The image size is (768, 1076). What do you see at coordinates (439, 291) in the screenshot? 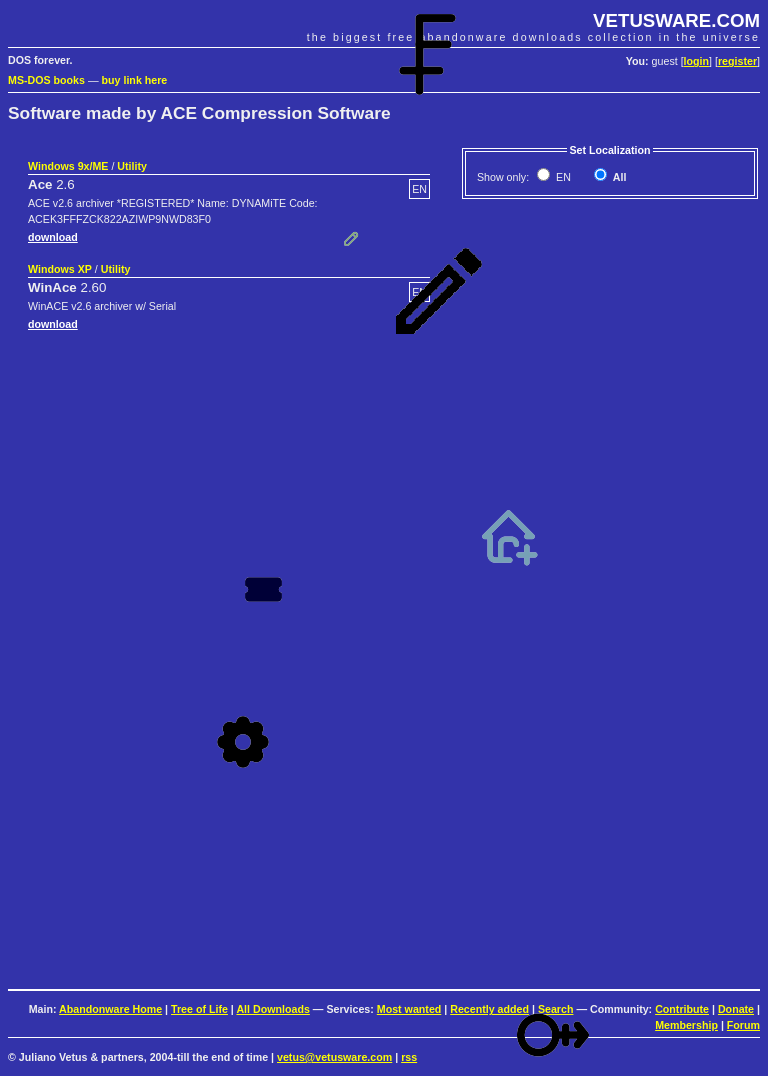
I see `edit or modify content` at bounding box center [439, 291].